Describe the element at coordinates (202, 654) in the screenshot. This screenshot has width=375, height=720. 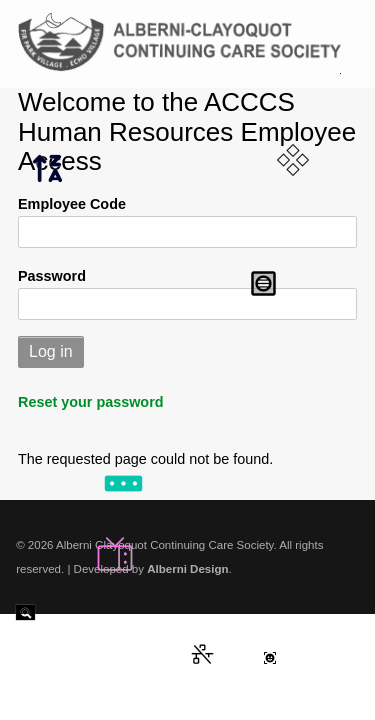
I see `network connection unavailable` at that location.